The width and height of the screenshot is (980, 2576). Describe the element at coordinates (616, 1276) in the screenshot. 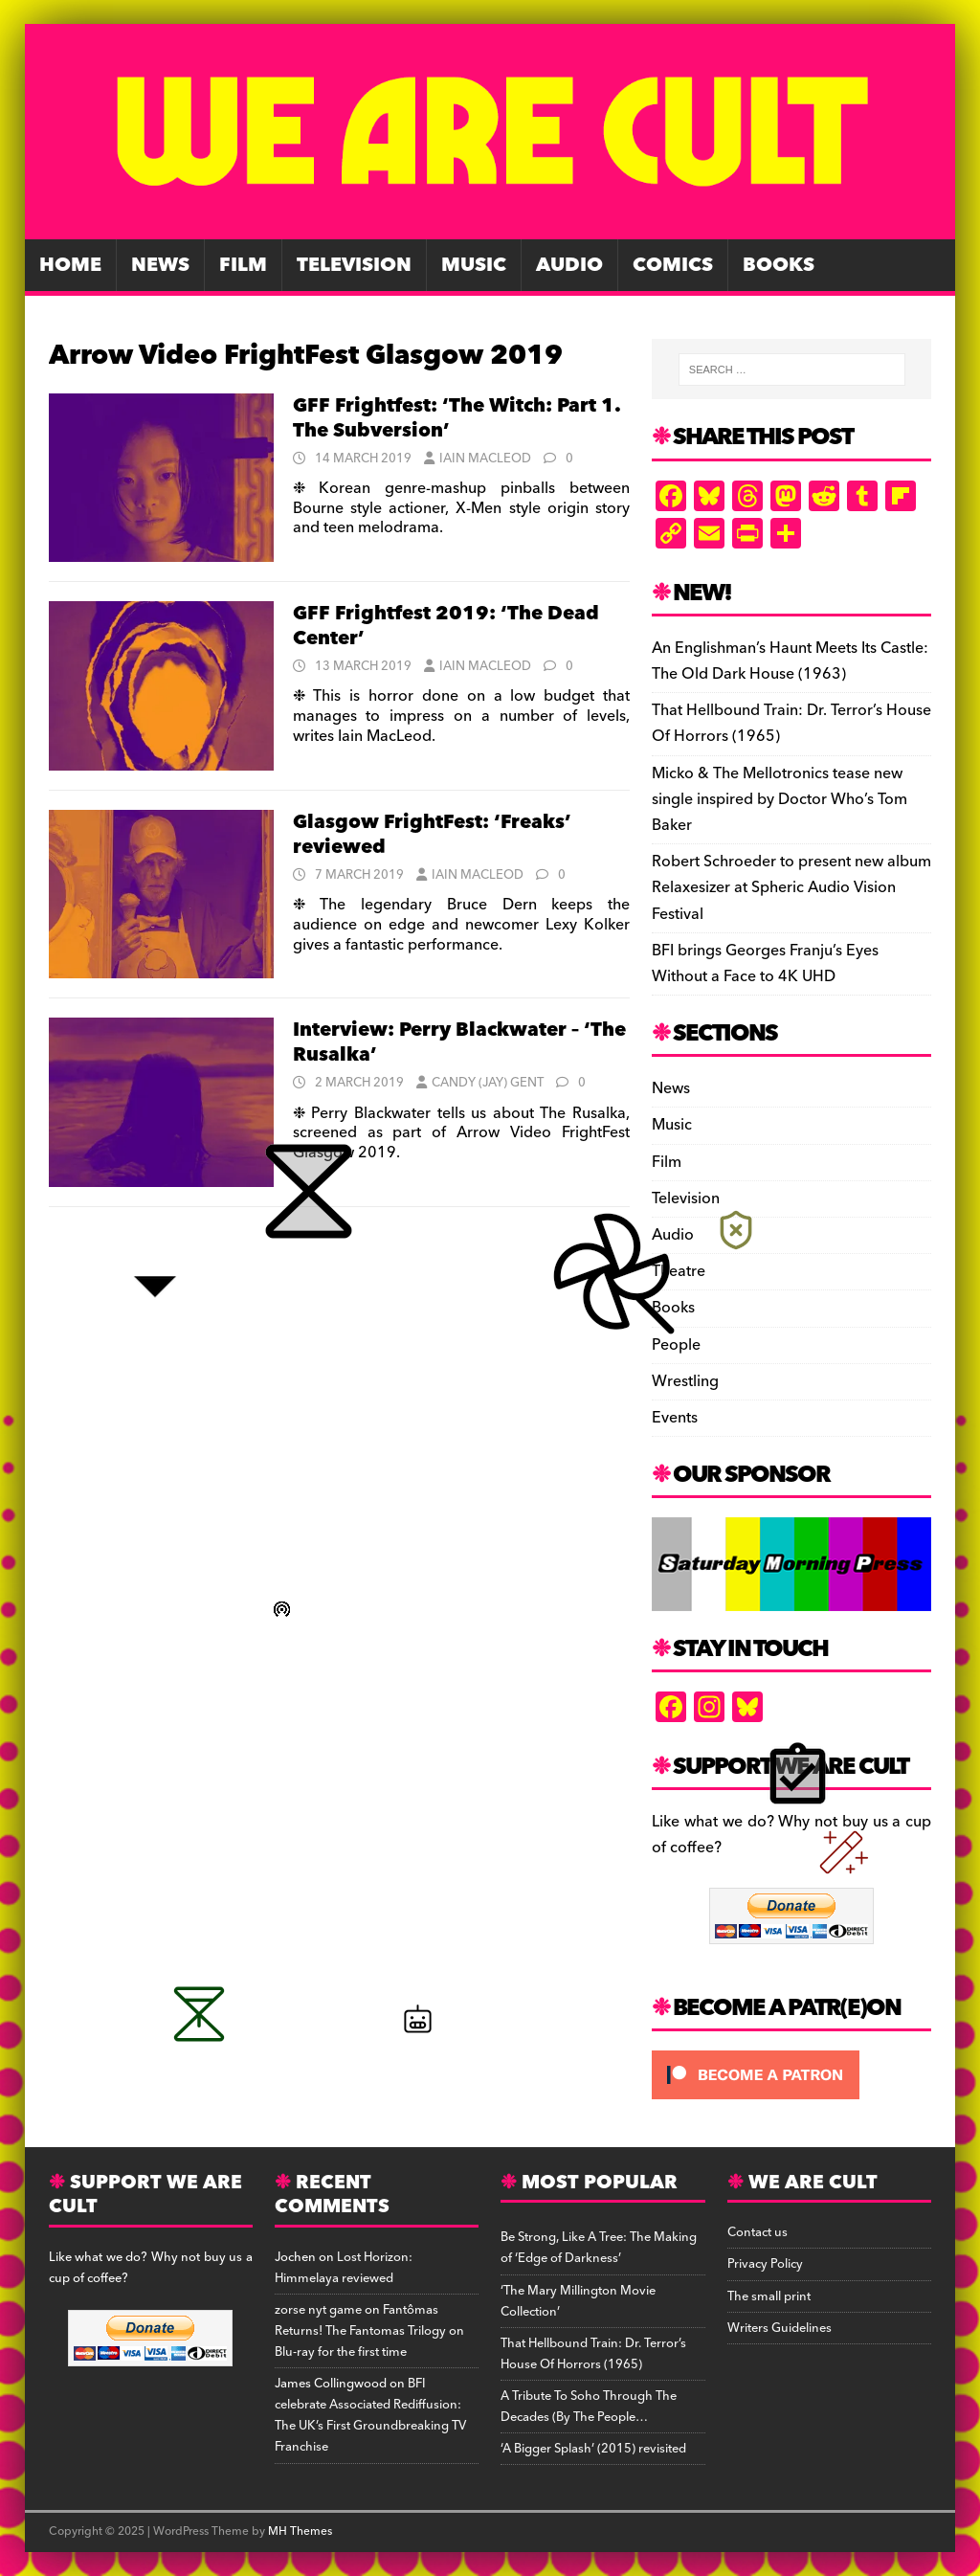

I see `indicates a playful or fun feature` at that location.